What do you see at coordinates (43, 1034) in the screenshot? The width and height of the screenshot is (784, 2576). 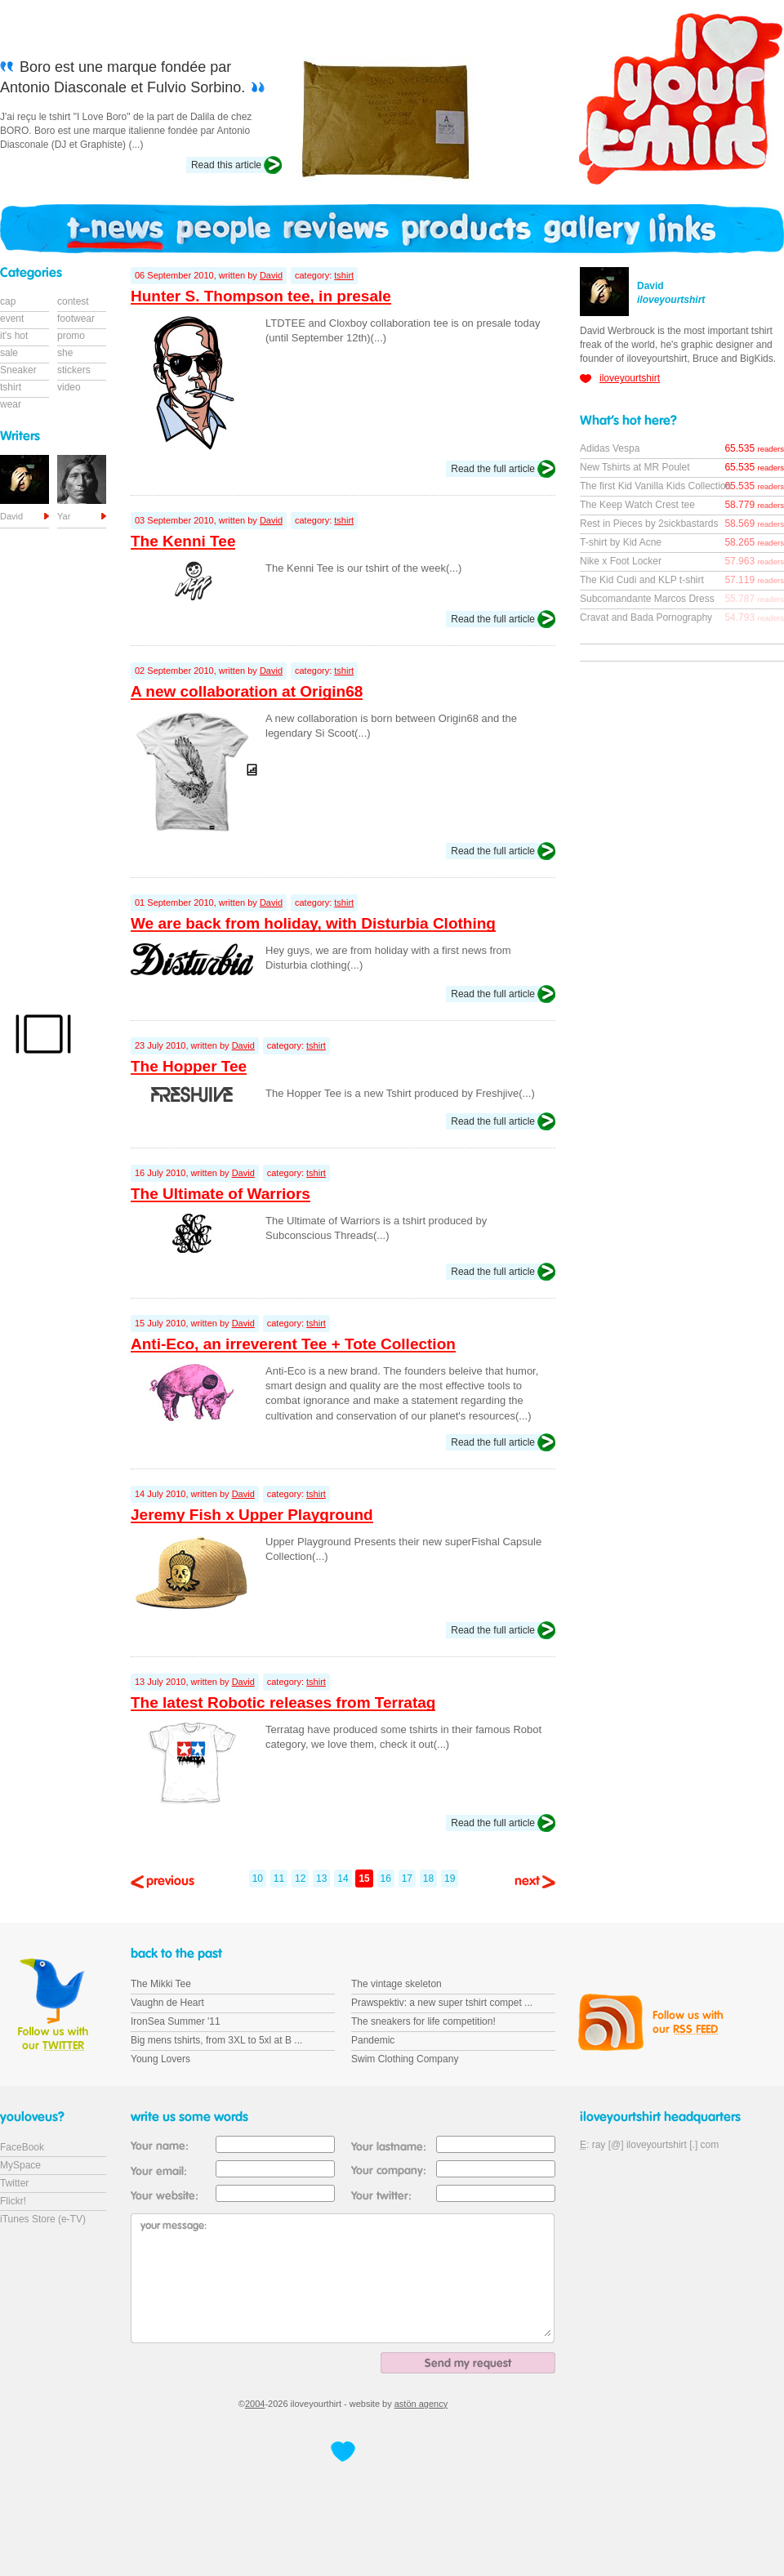 I see `start a slideshow presentation` at bounding box center [43, 1034].